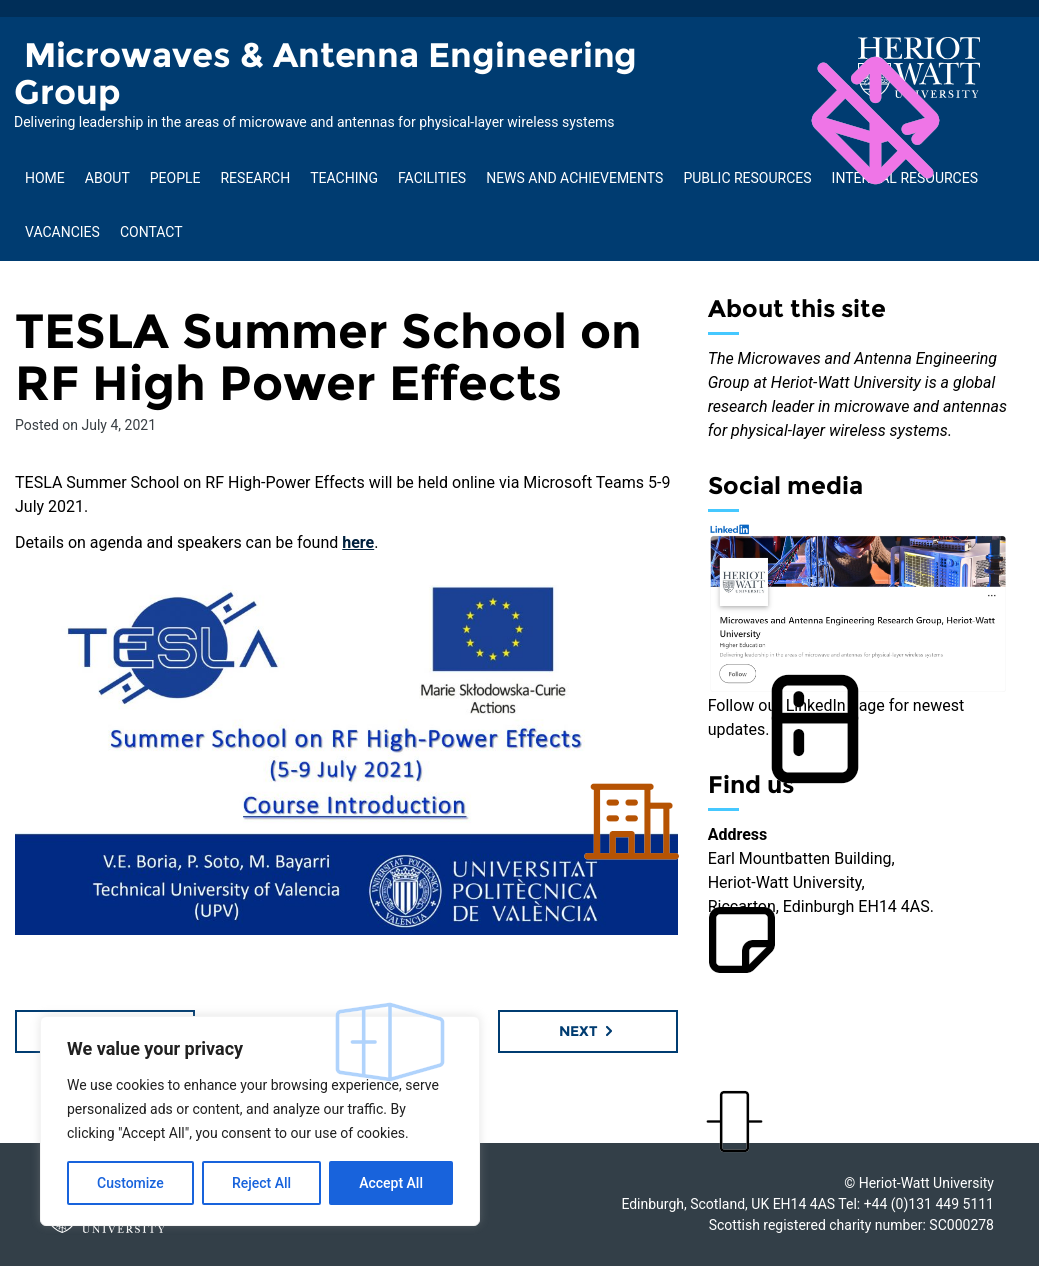  What do you see at coordinates (875, 120) in the screenshot?
I see `disable 3D object view` at bounding box center [875, 120].